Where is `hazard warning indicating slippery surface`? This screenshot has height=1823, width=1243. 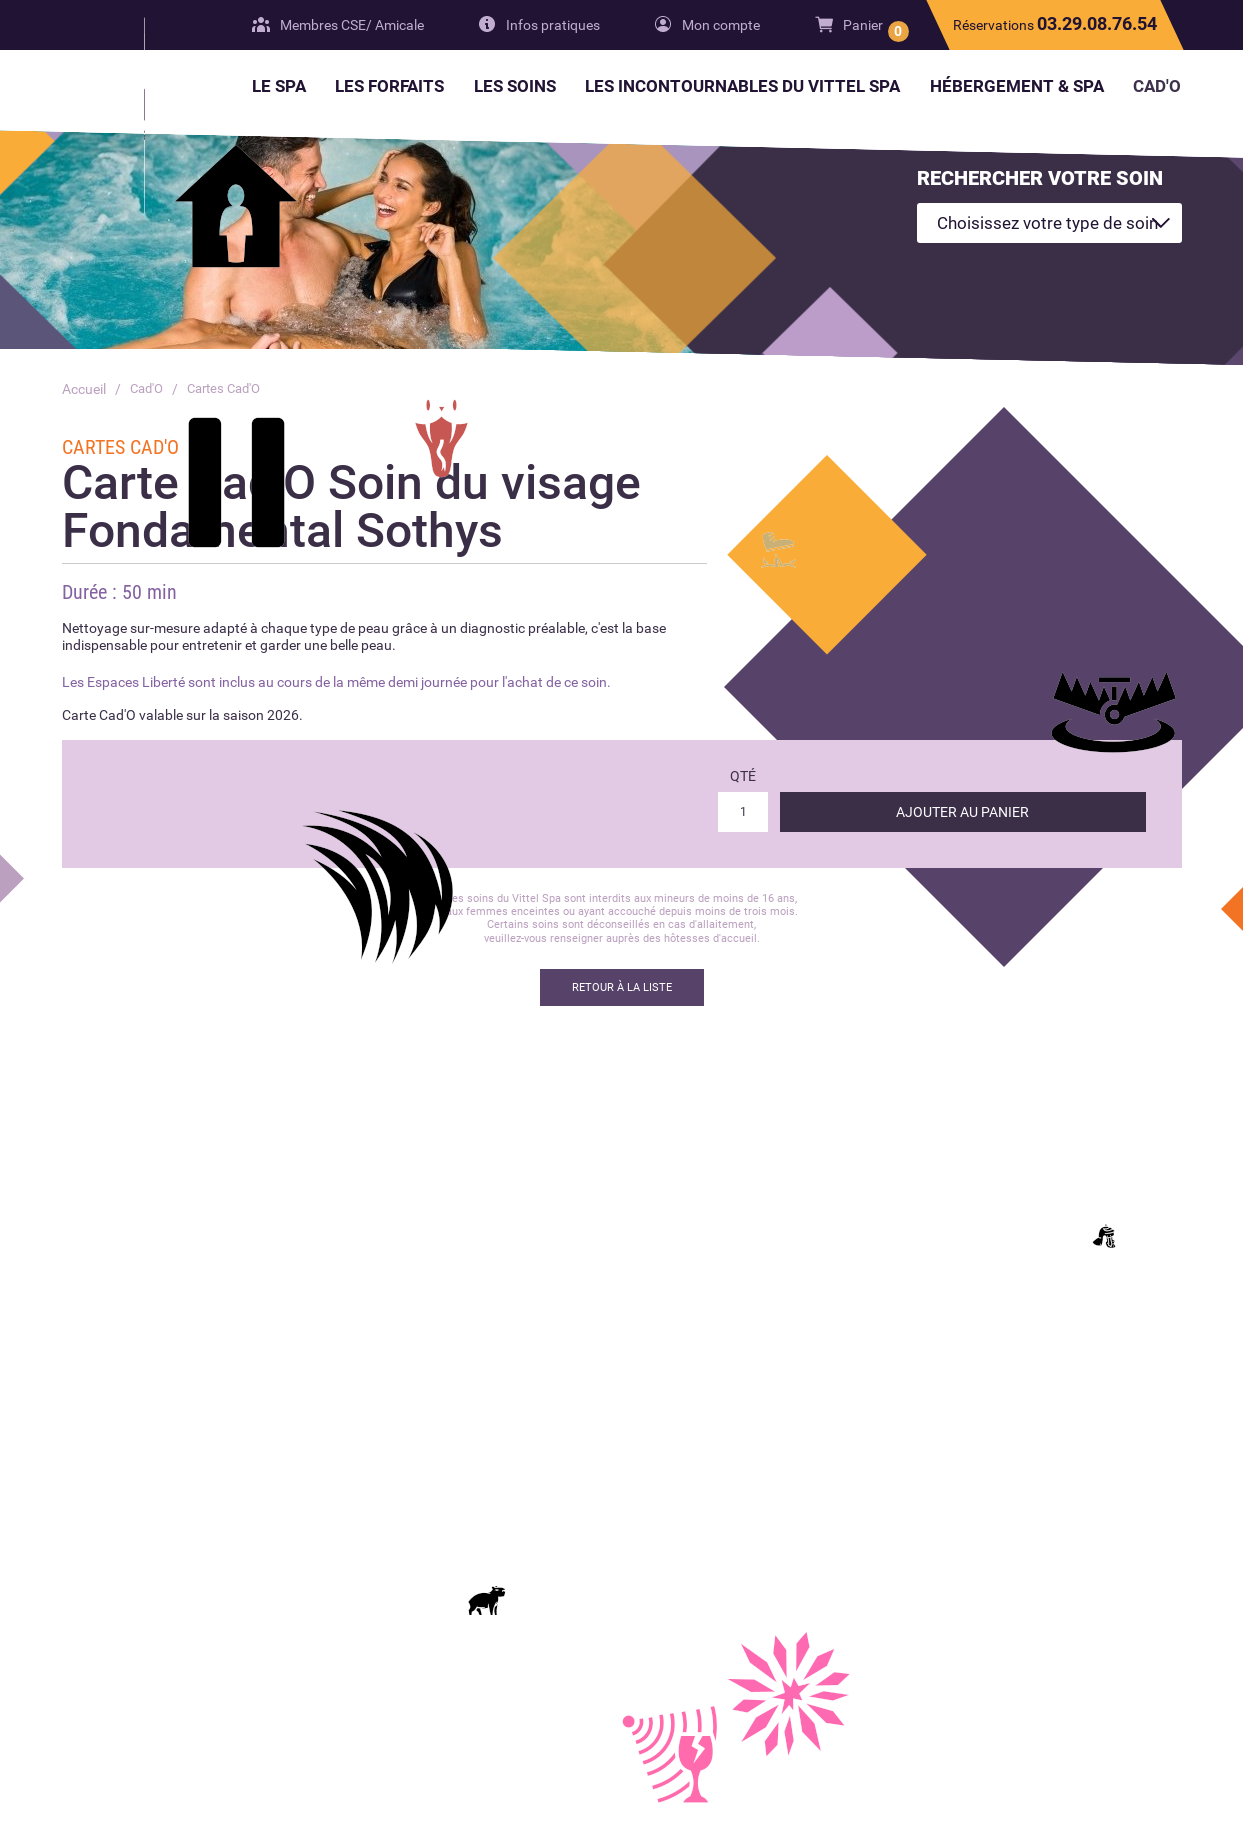
hazard warning indicating slippery surface is located at coordinates (778, 549).